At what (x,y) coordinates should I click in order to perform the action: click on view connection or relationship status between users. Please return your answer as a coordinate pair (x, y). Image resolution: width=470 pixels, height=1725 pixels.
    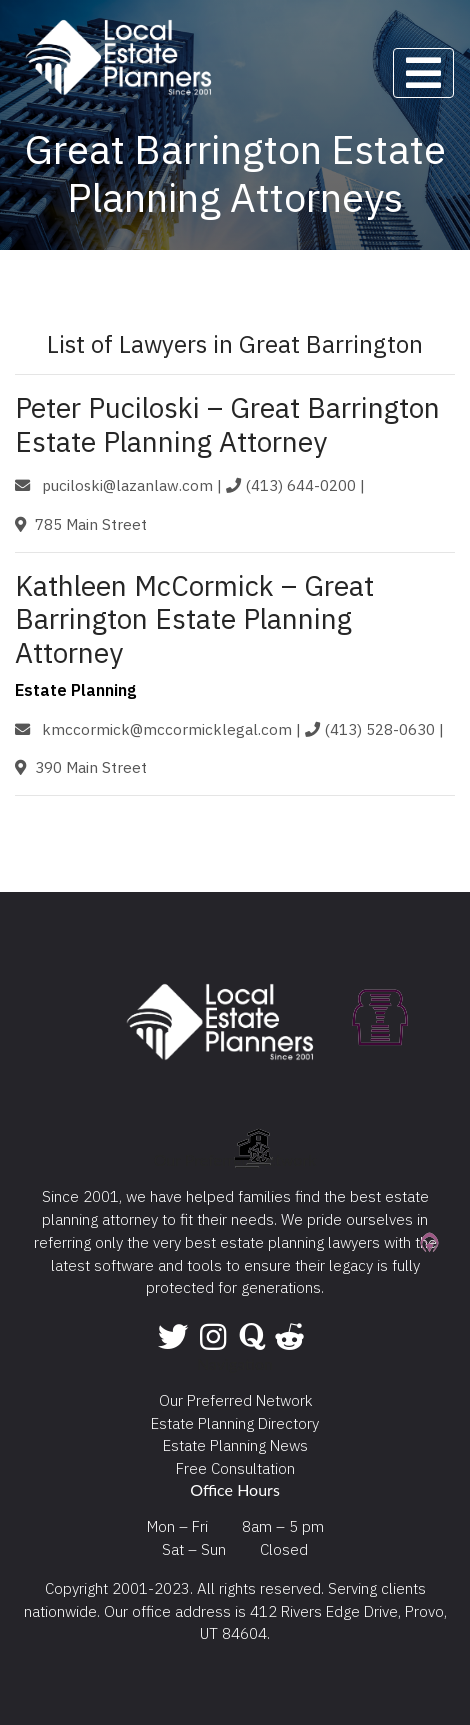
    Looking at the image, I should click on (380, 1017).